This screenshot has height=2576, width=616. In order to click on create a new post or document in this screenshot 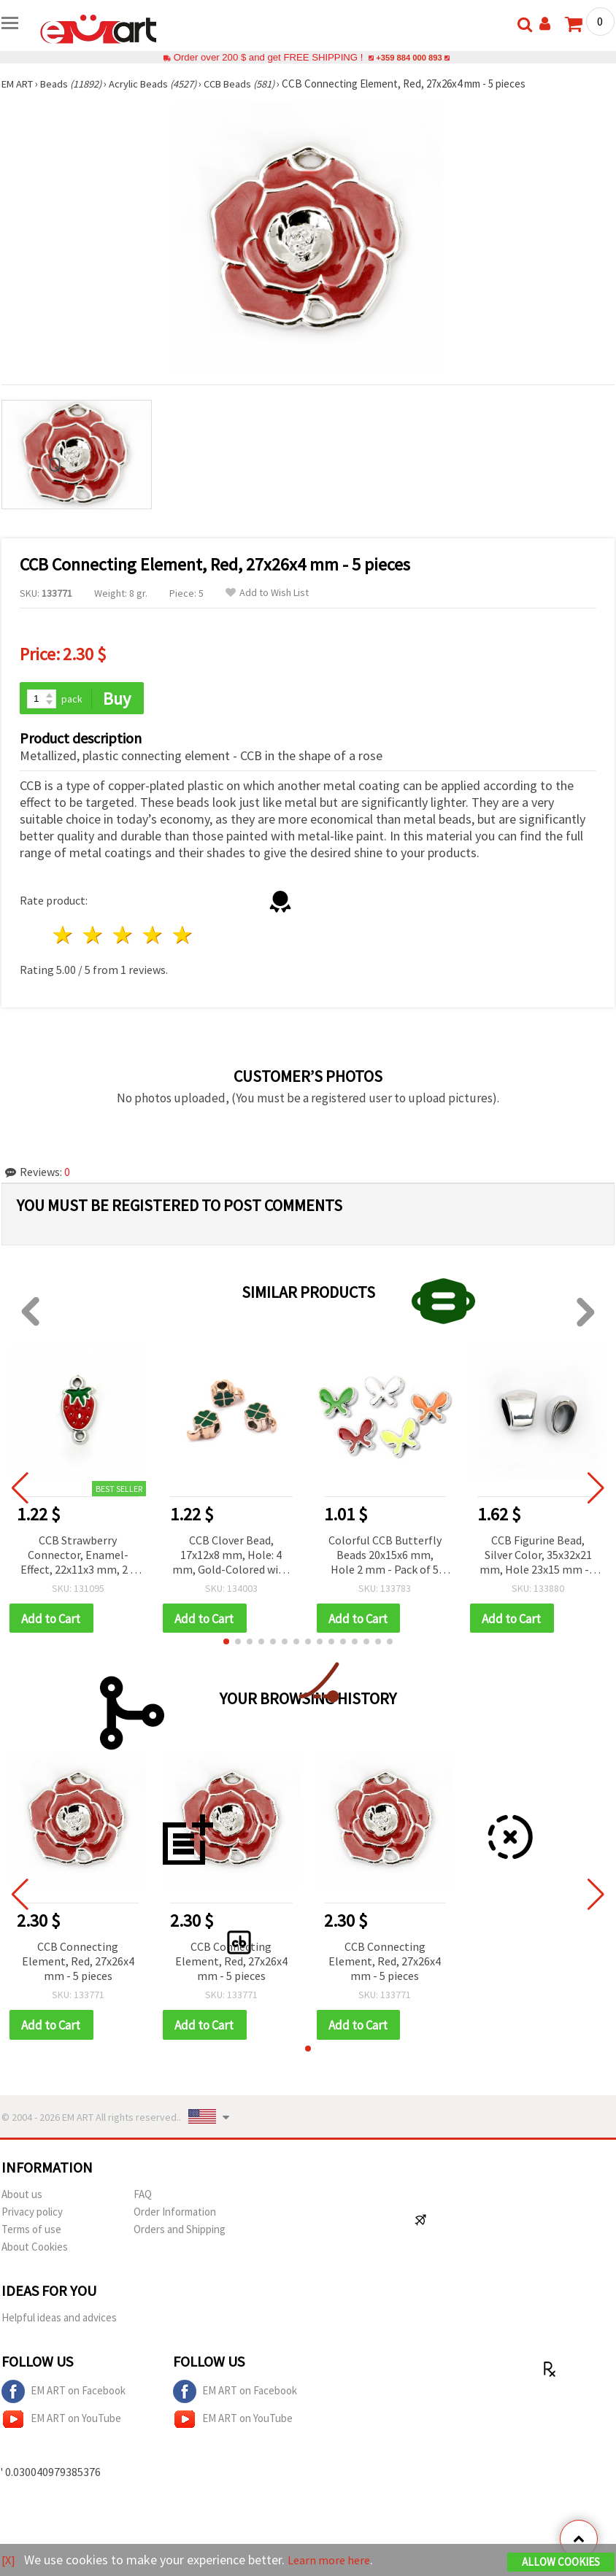, I will do `click(186, 1841)`.